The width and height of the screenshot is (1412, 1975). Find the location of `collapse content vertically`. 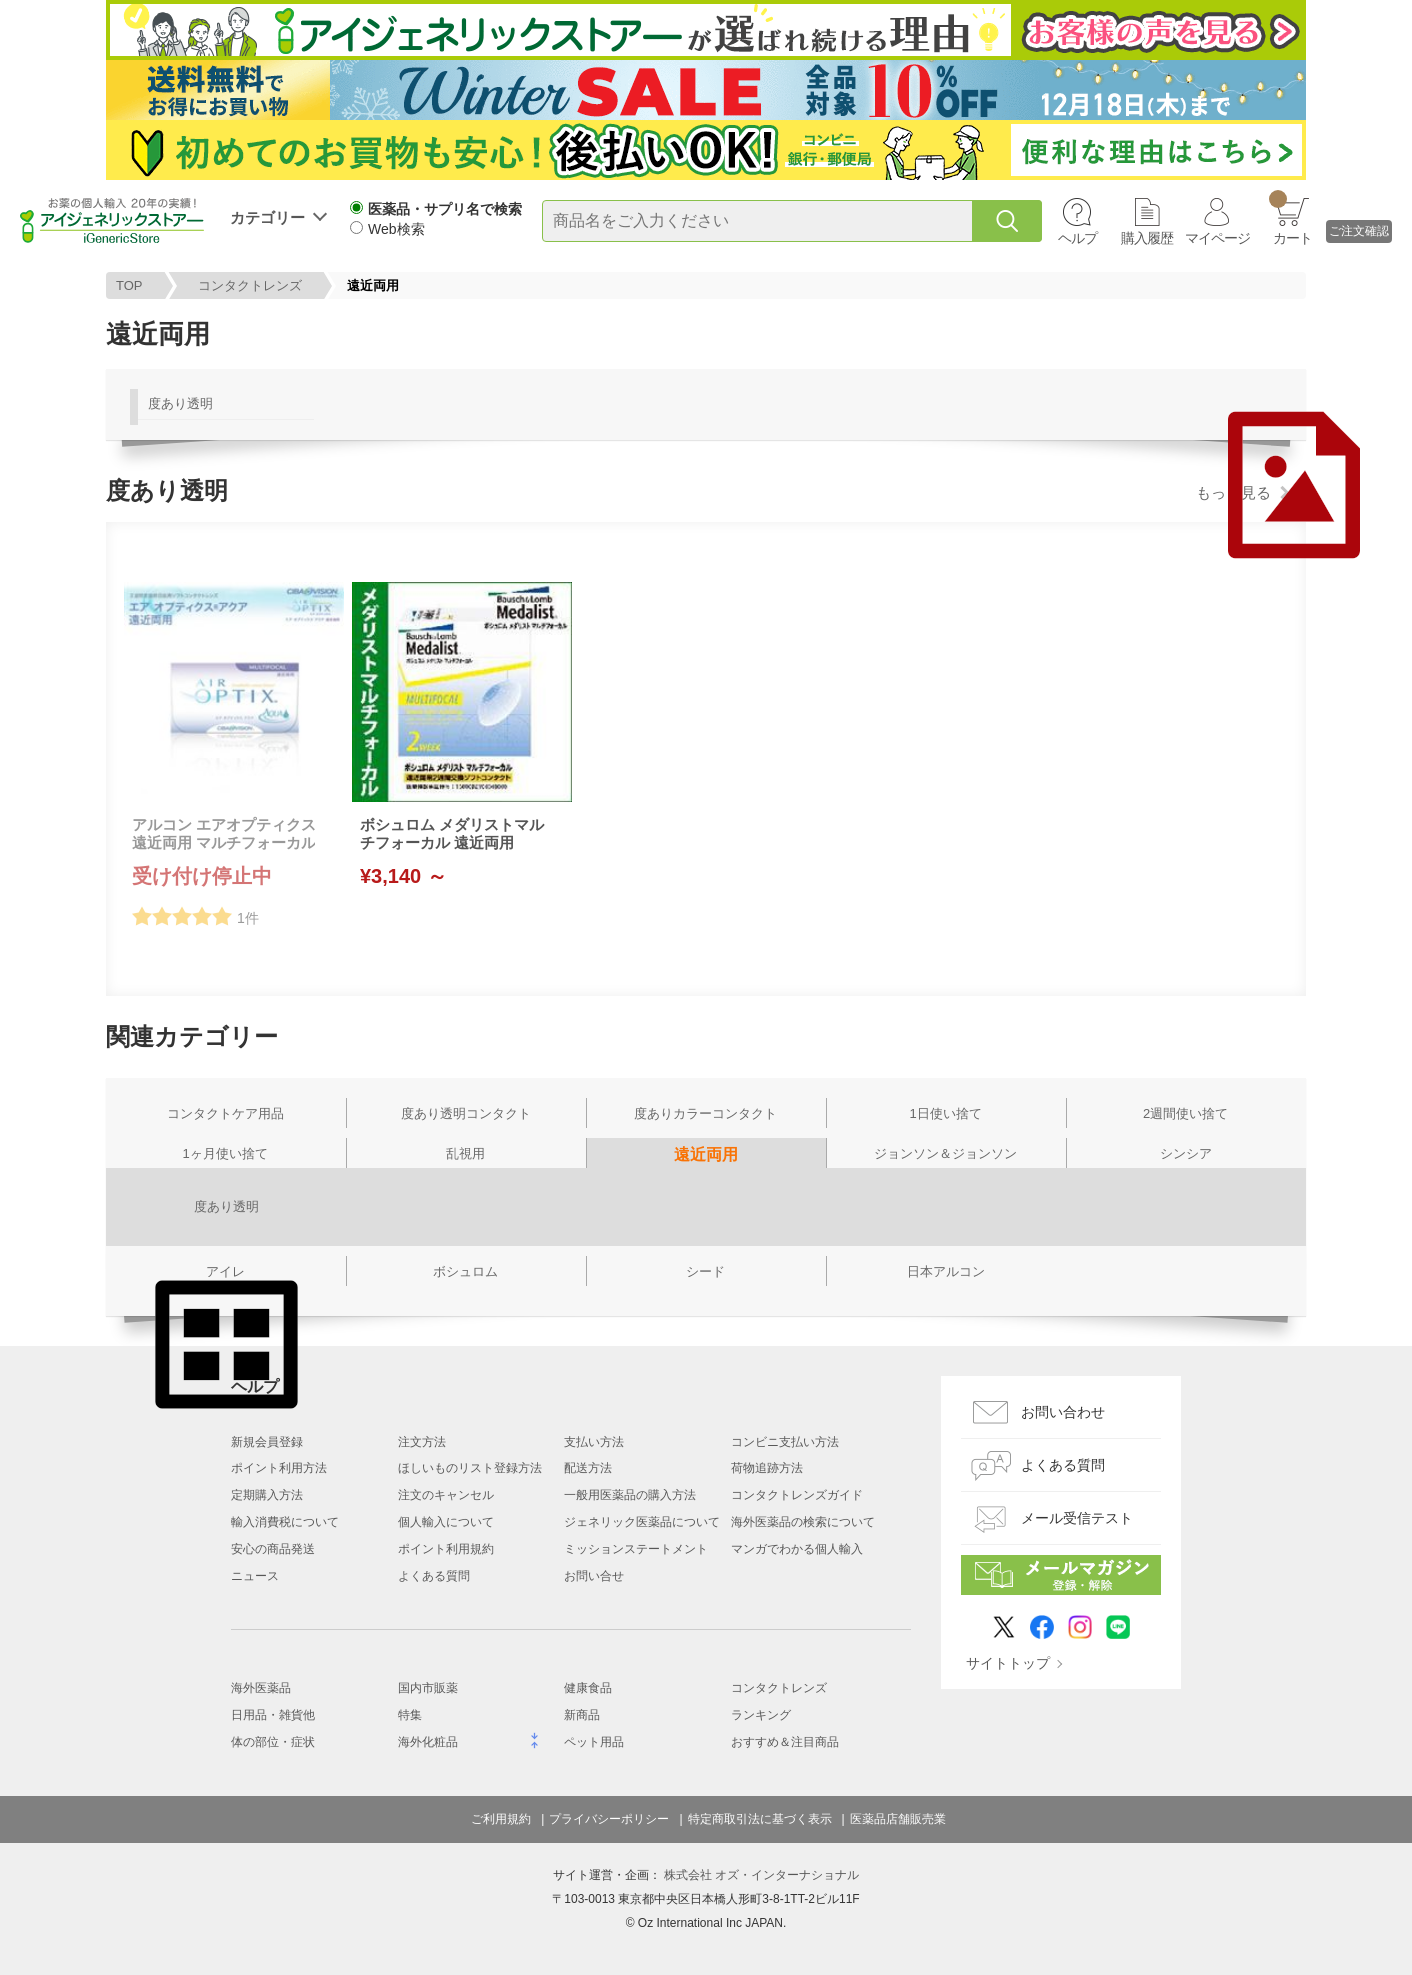

collapse content vertically is located at coordinates (534, 1740).